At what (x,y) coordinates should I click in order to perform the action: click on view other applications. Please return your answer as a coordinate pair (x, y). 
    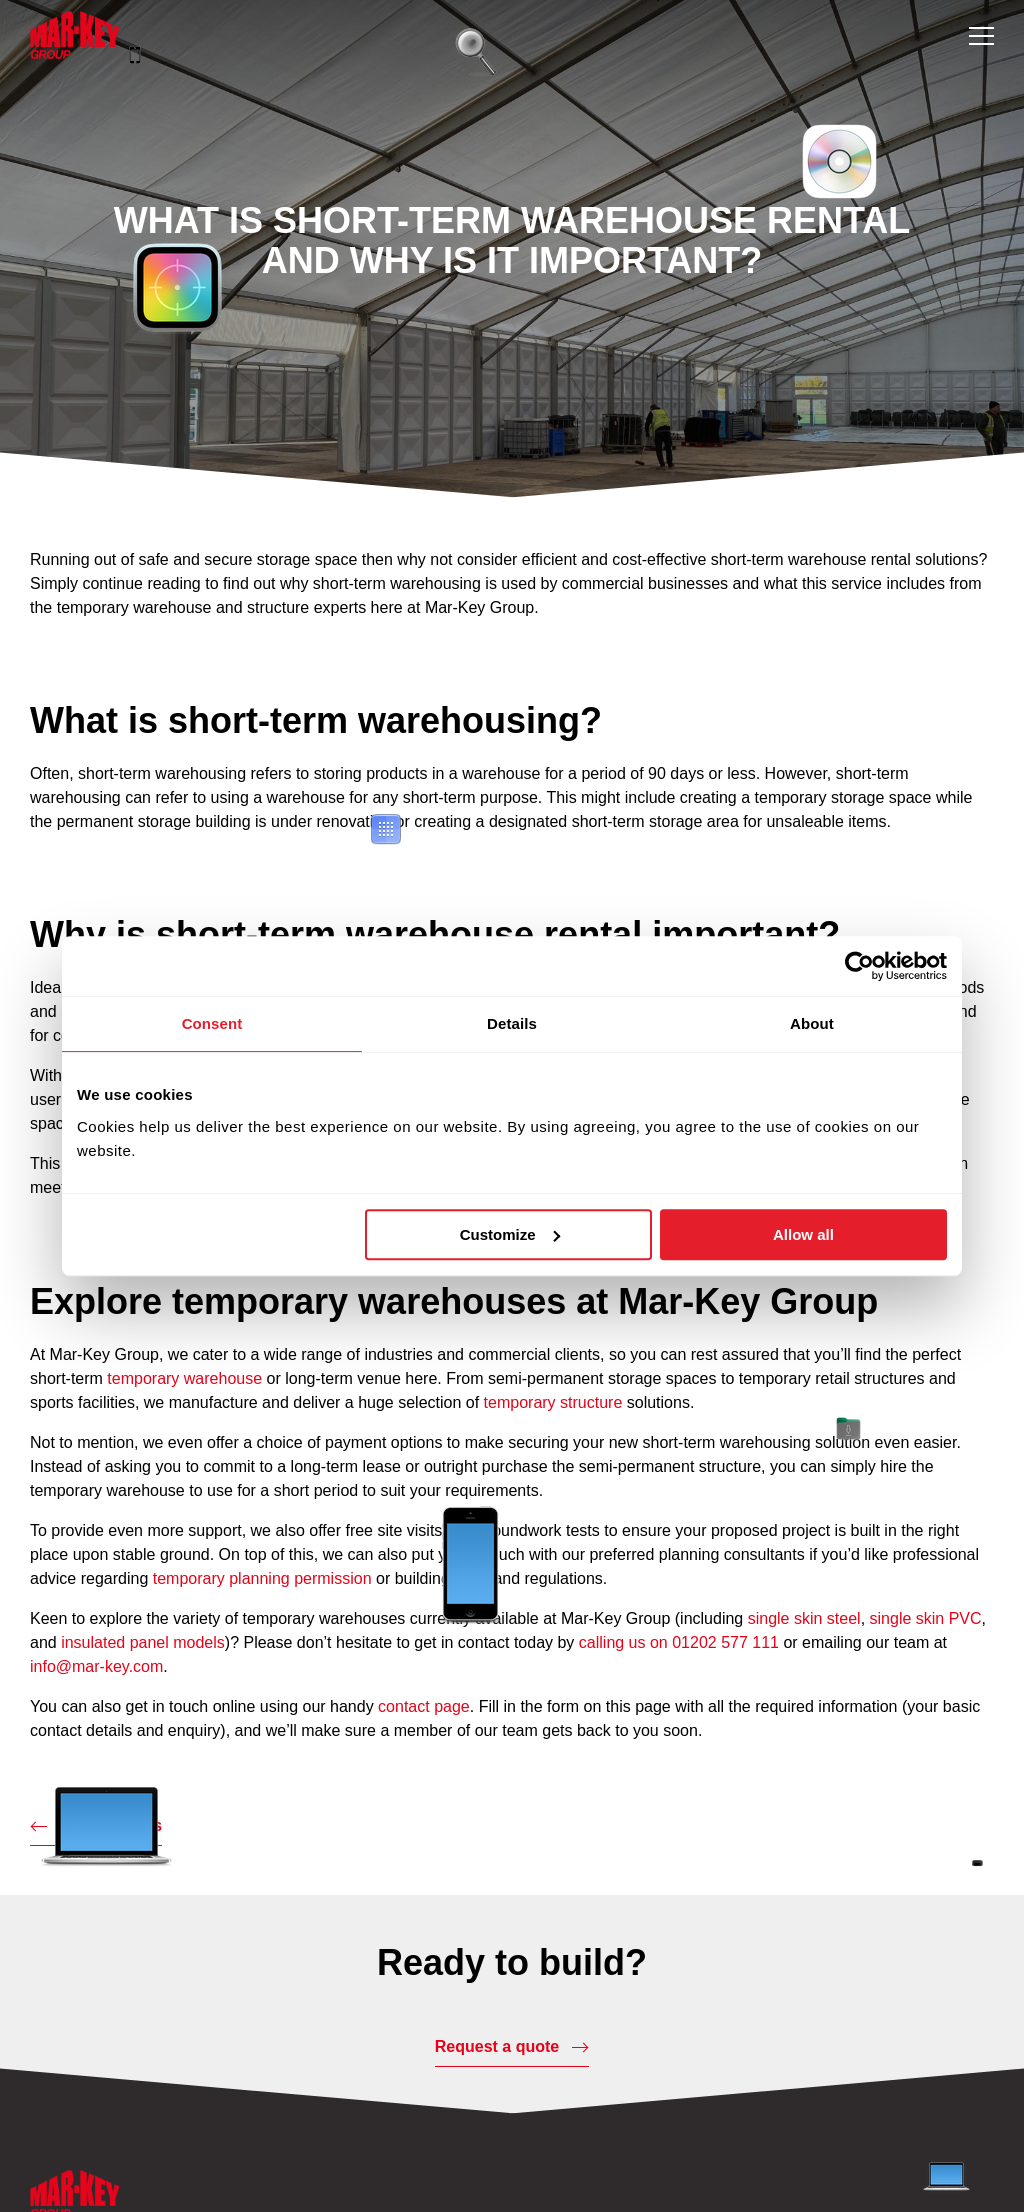
    Looking at the image, I should click on (386, 829).